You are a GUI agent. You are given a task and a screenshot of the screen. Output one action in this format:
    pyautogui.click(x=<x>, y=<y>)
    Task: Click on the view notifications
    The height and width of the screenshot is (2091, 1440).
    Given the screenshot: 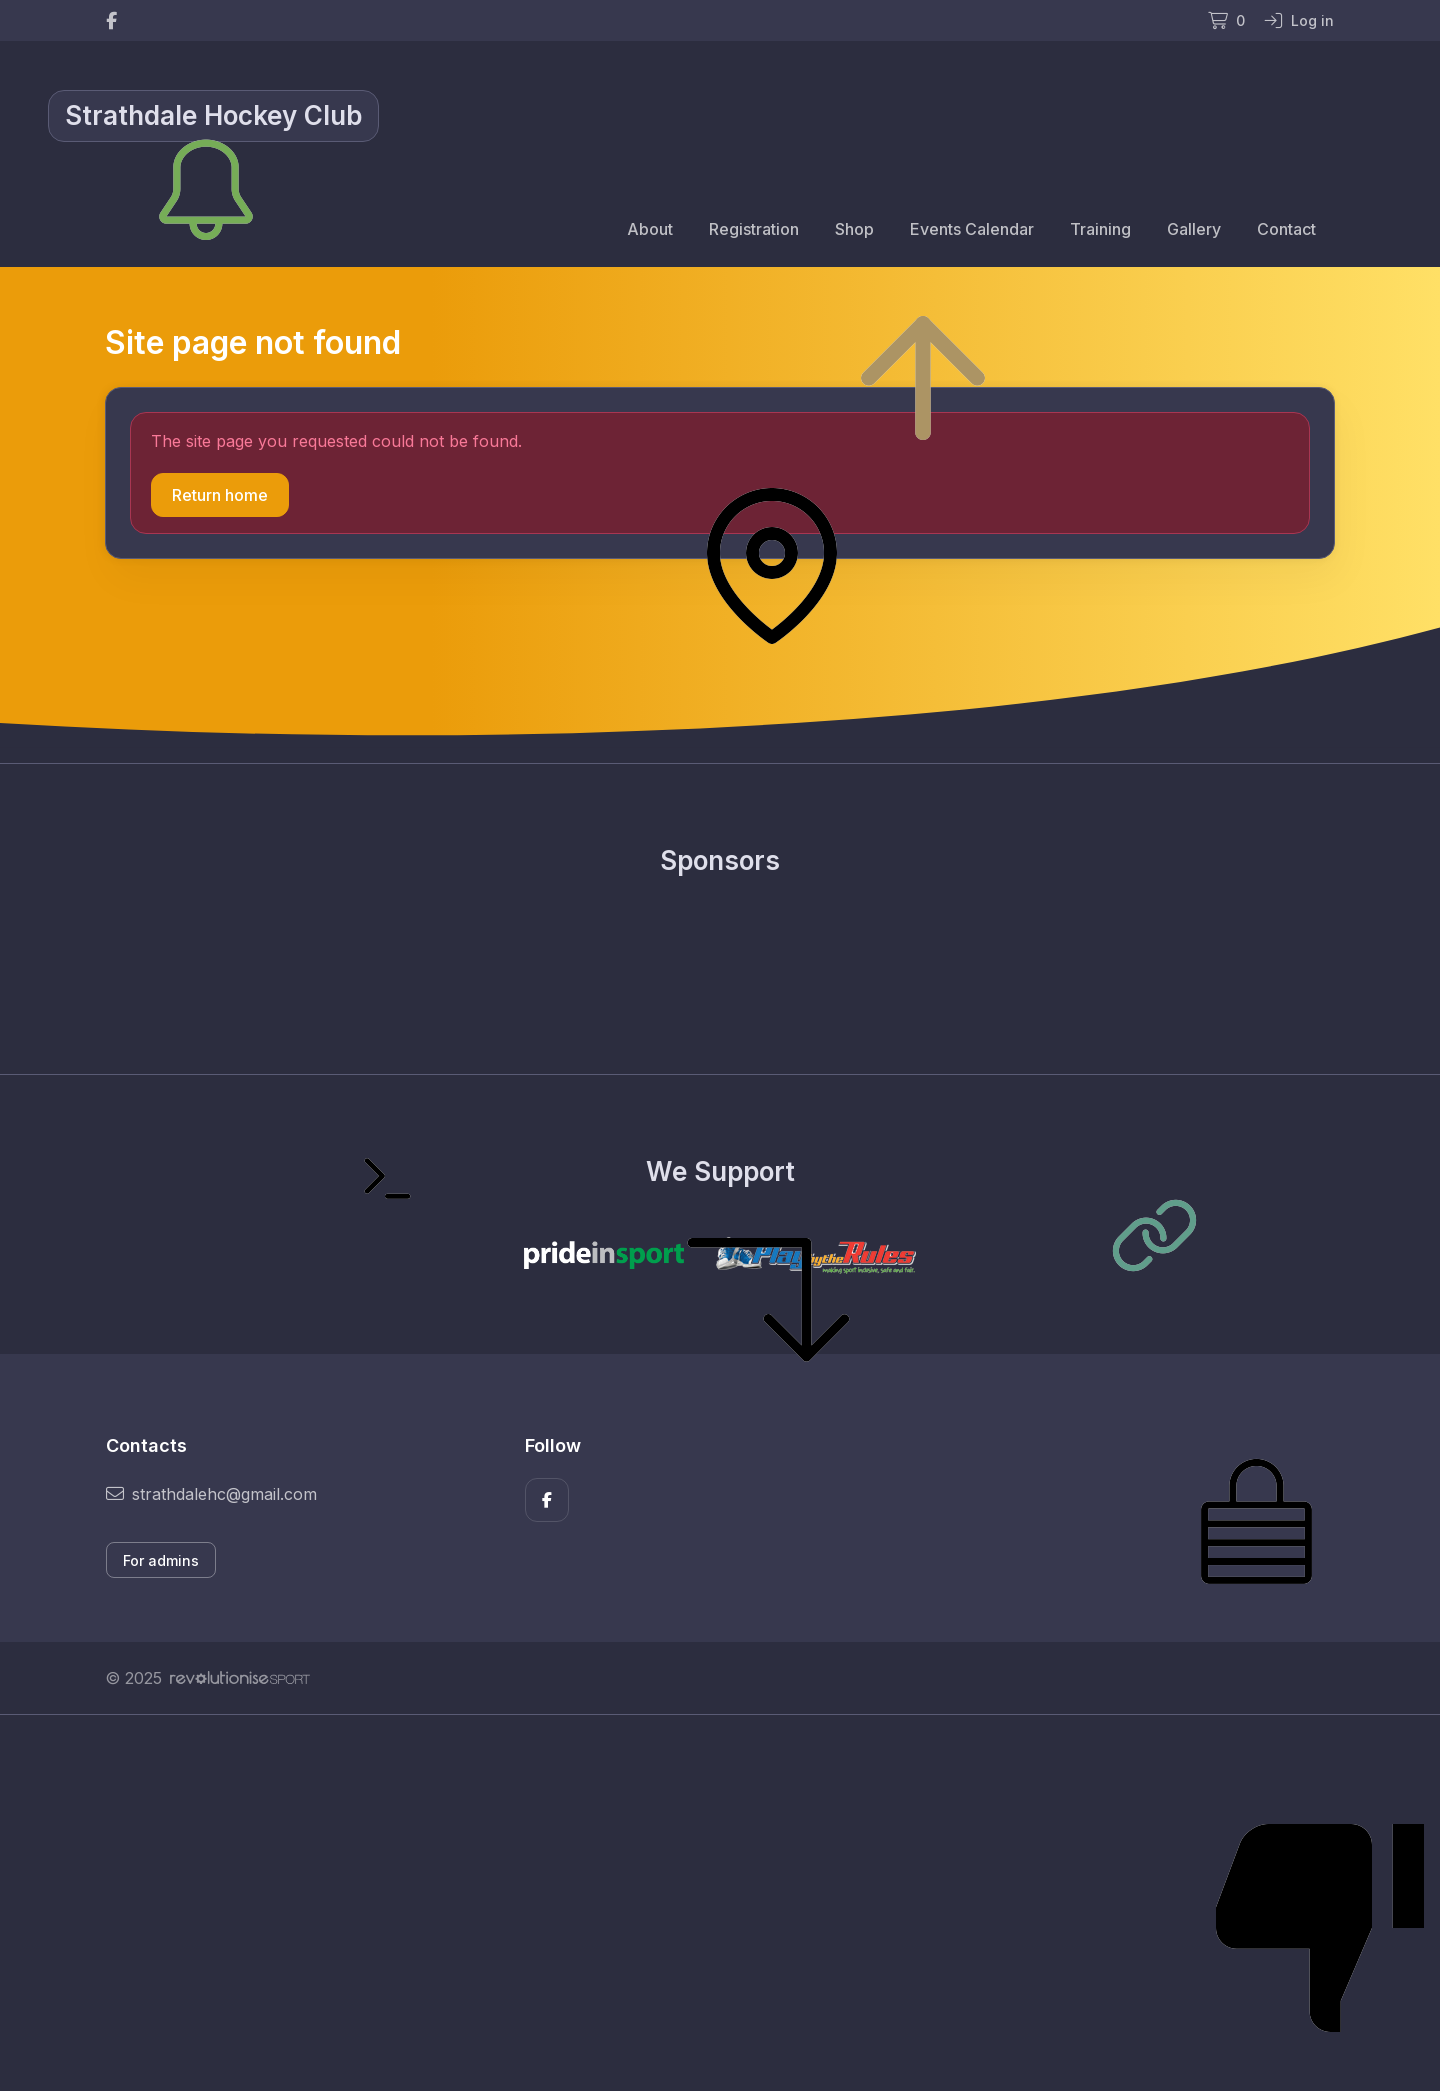 What is the action you would take?
    pyautogui.click(x=206, y=191)
    